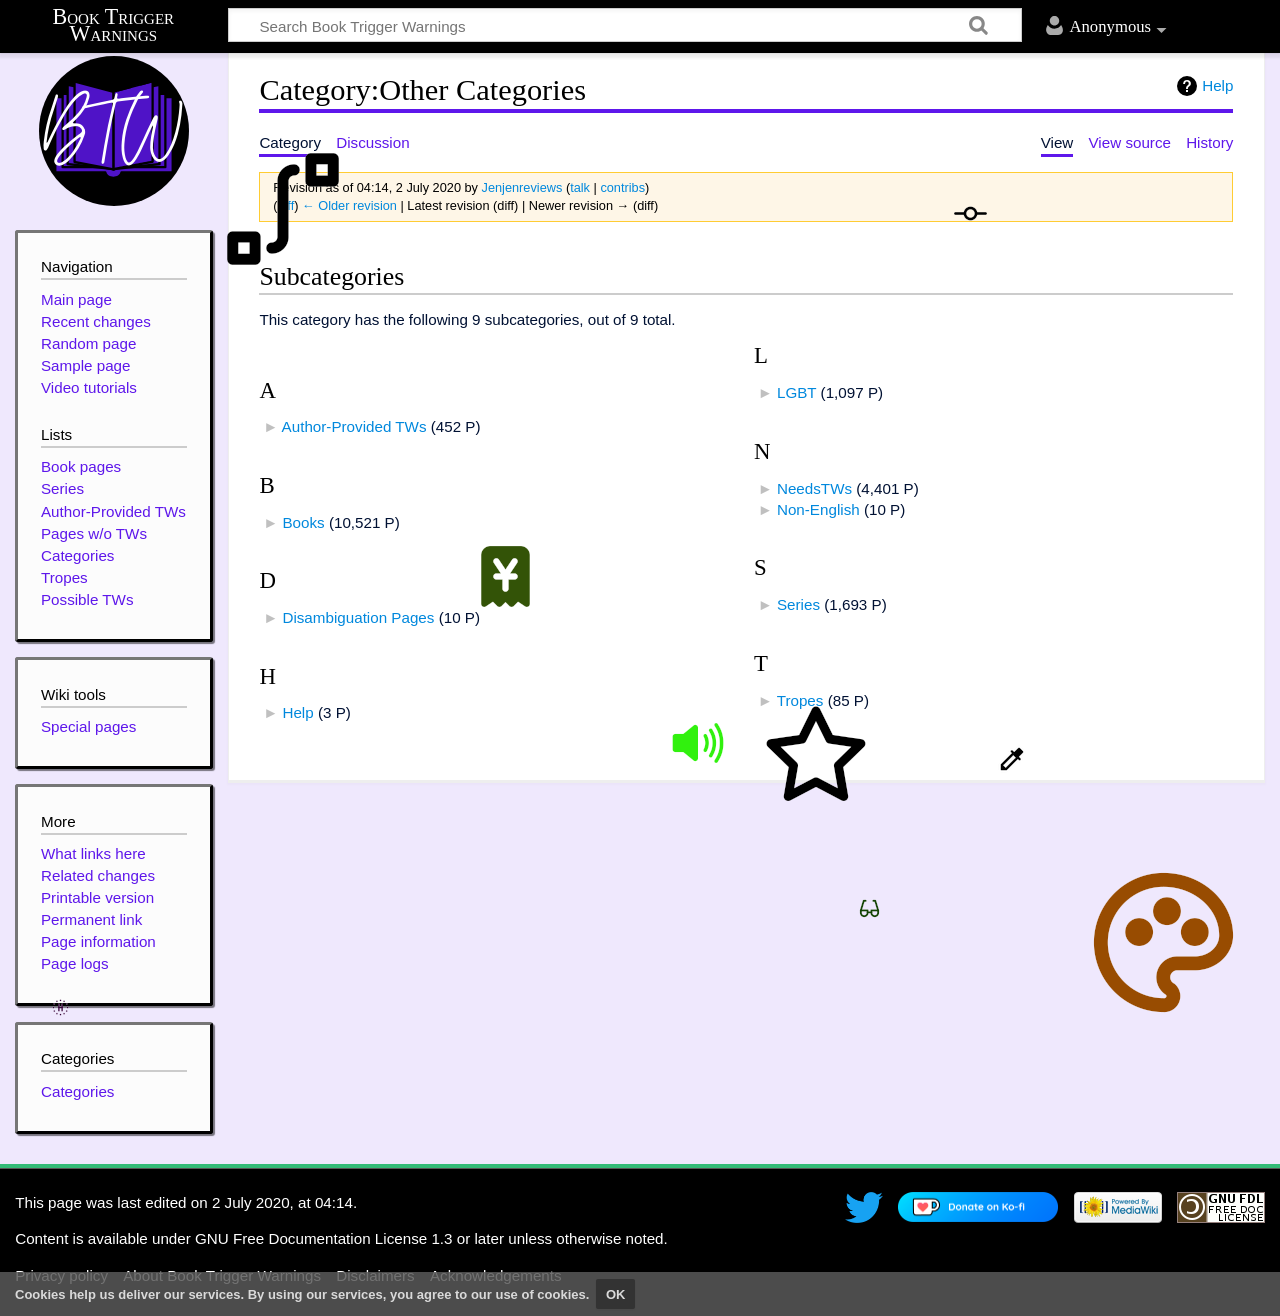 The width and height of the screenshot is (1280, 1316). What do you see at coordinates (970, 213) in the screenshot?
I see `view commit details in version control` at bounding box center [970, 213].